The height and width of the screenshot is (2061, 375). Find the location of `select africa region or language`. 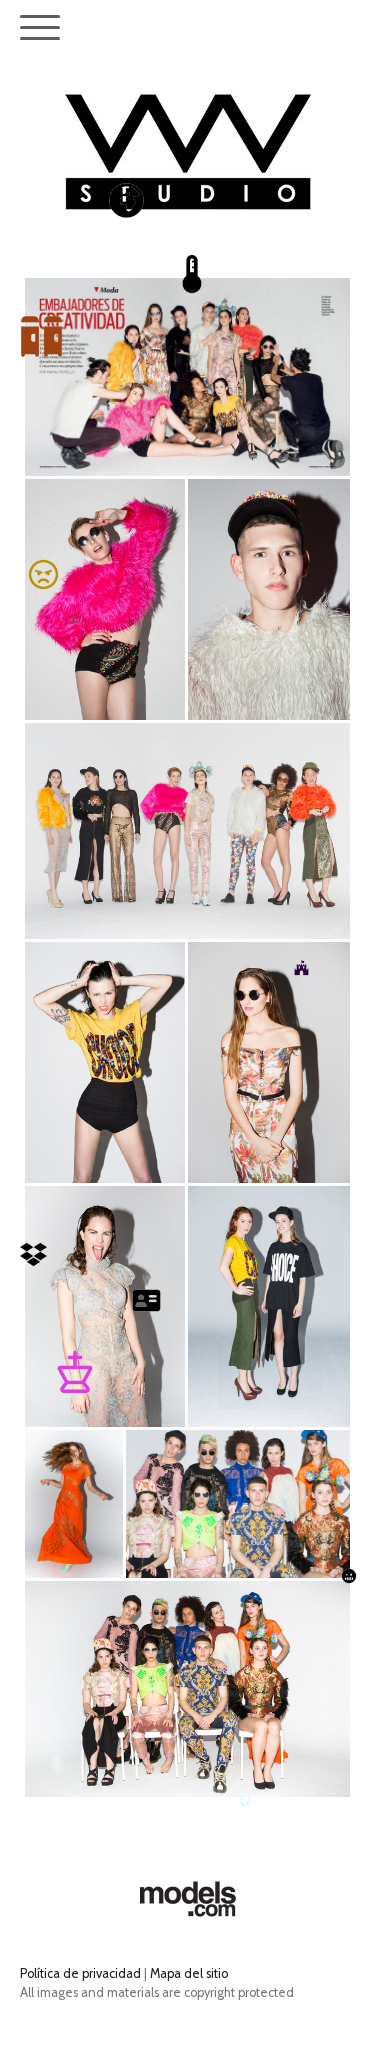

select africa region or language is located at coordinates (126, 200).